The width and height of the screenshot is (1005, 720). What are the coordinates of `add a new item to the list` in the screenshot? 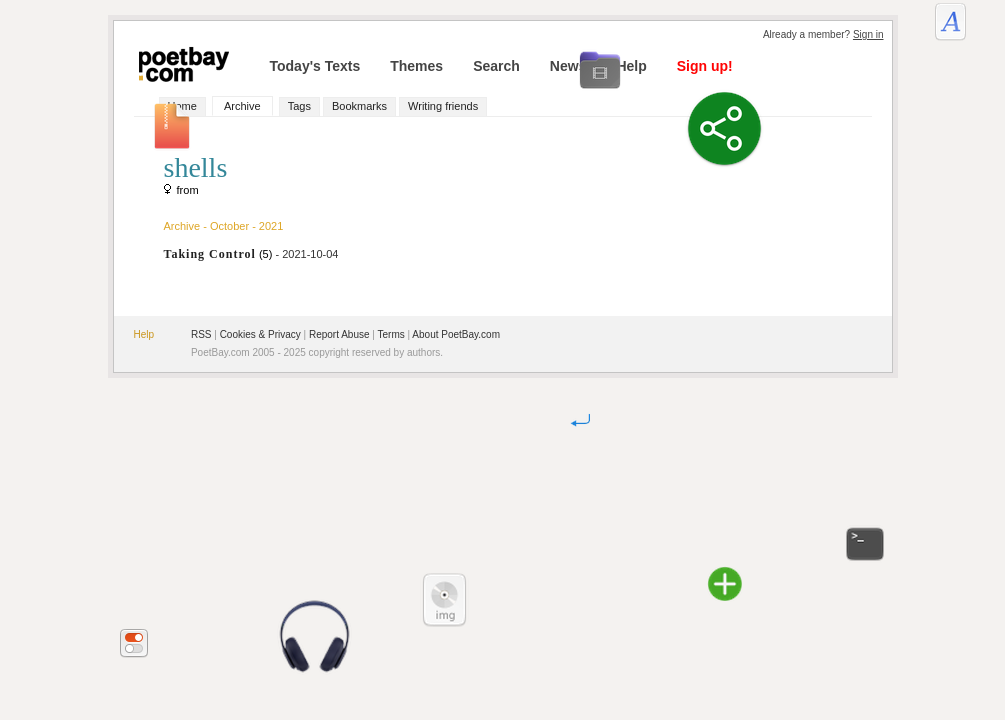 It's located at (725, 584).